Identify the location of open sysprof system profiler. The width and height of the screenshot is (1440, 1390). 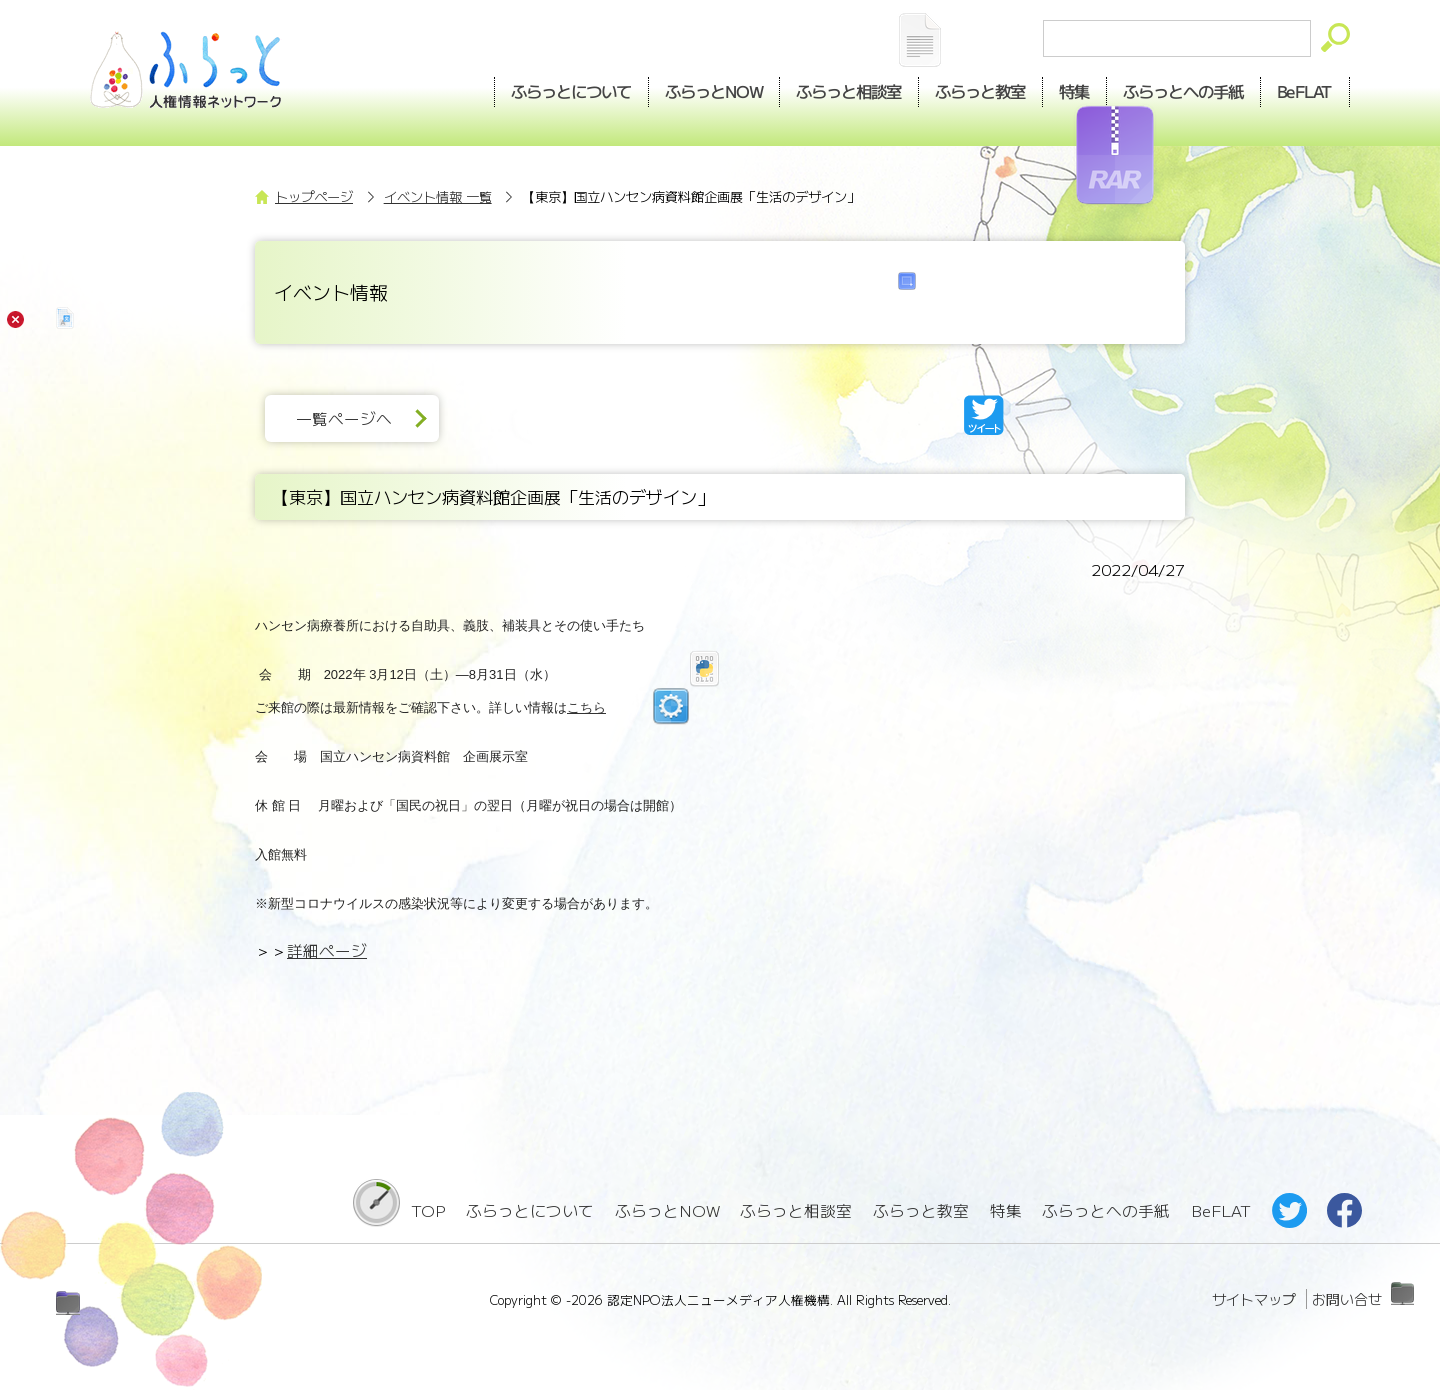
(376, 1202).